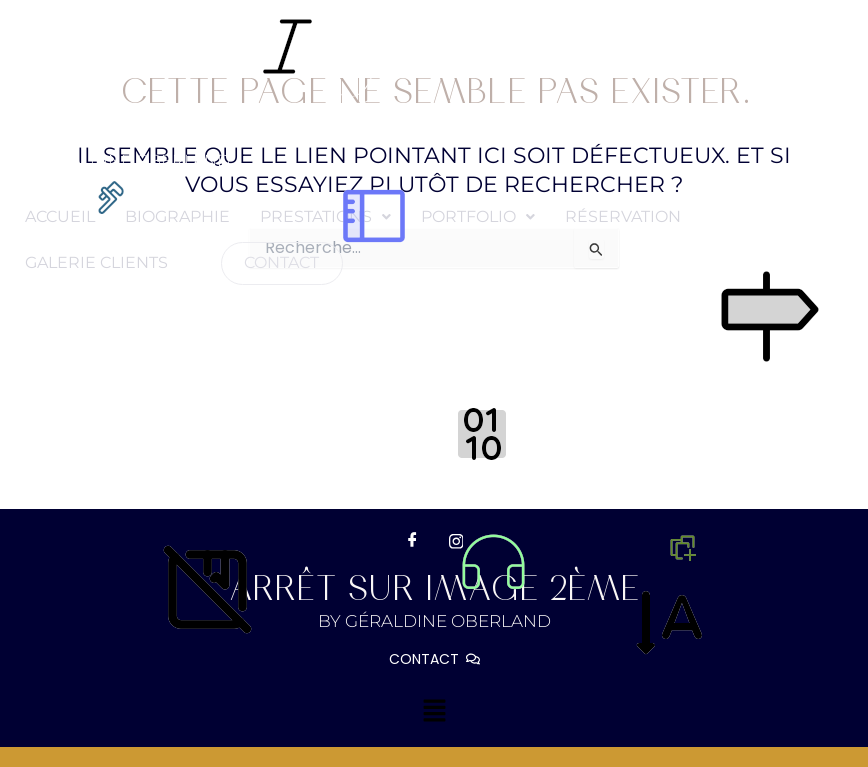 This screenshot has width=868, height=767. I want to click on apply italic formatting to selected text, so click(287, 46).